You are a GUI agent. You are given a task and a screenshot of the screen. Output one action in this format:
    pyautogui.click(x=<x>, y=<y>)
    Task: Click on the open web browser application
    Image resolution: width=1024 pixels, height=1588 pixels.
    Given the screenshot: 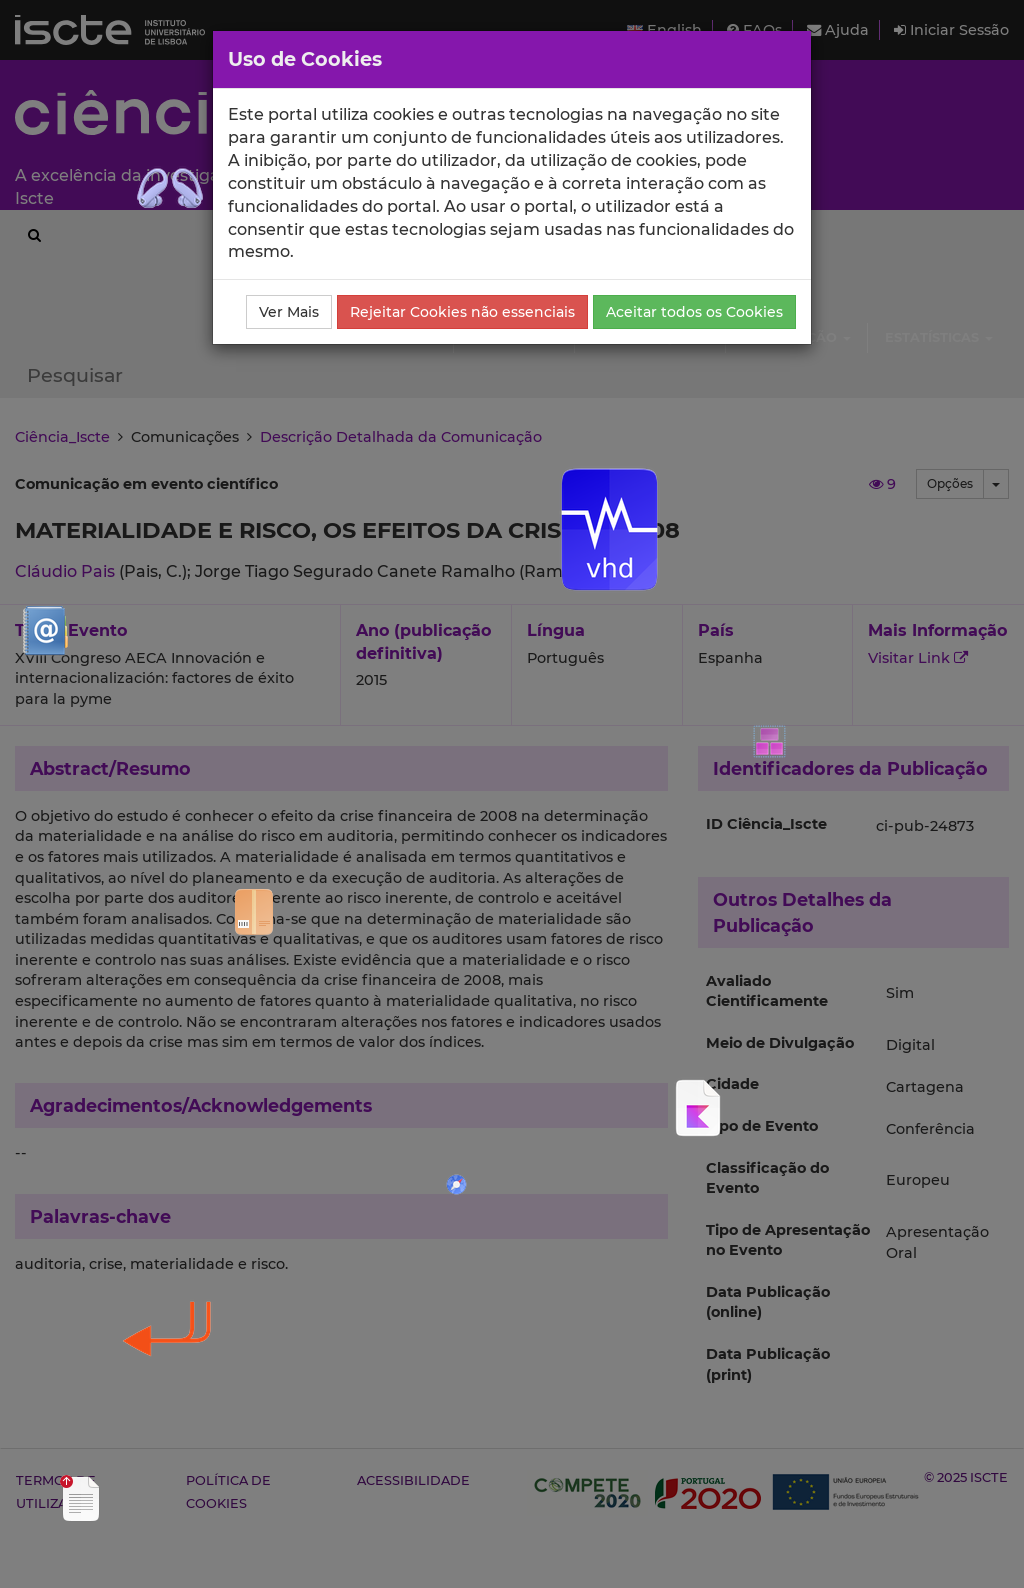 What is the action you would take?
    pyautogui.click(x=456, y=1184)
    